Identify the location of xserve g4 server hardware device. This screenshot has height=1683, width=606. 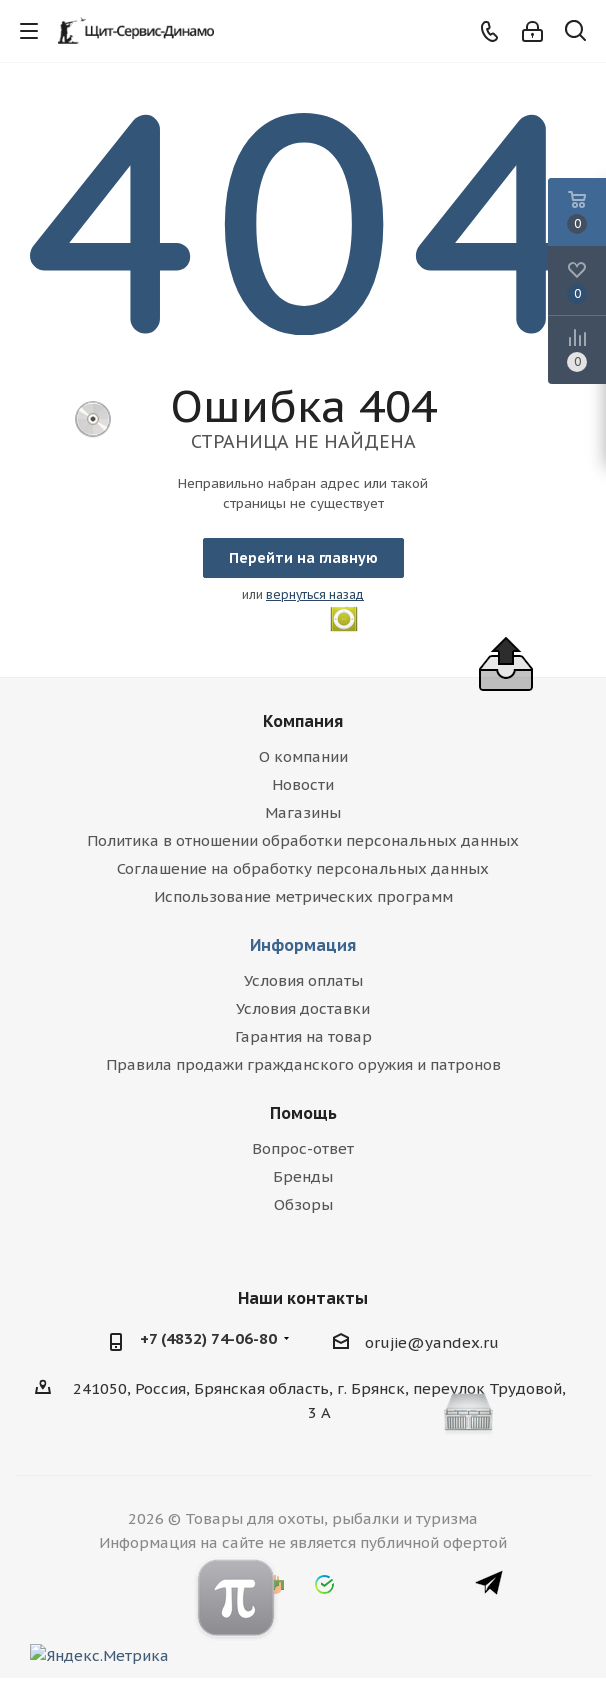
(468, 1410).